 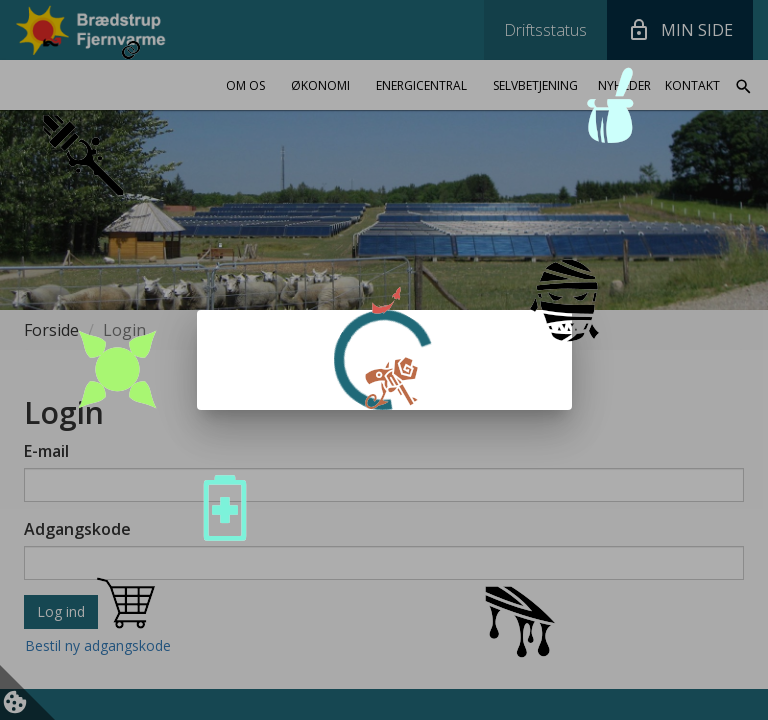 I want to click on view linked or connected accounts, so click(x=131, y=50).